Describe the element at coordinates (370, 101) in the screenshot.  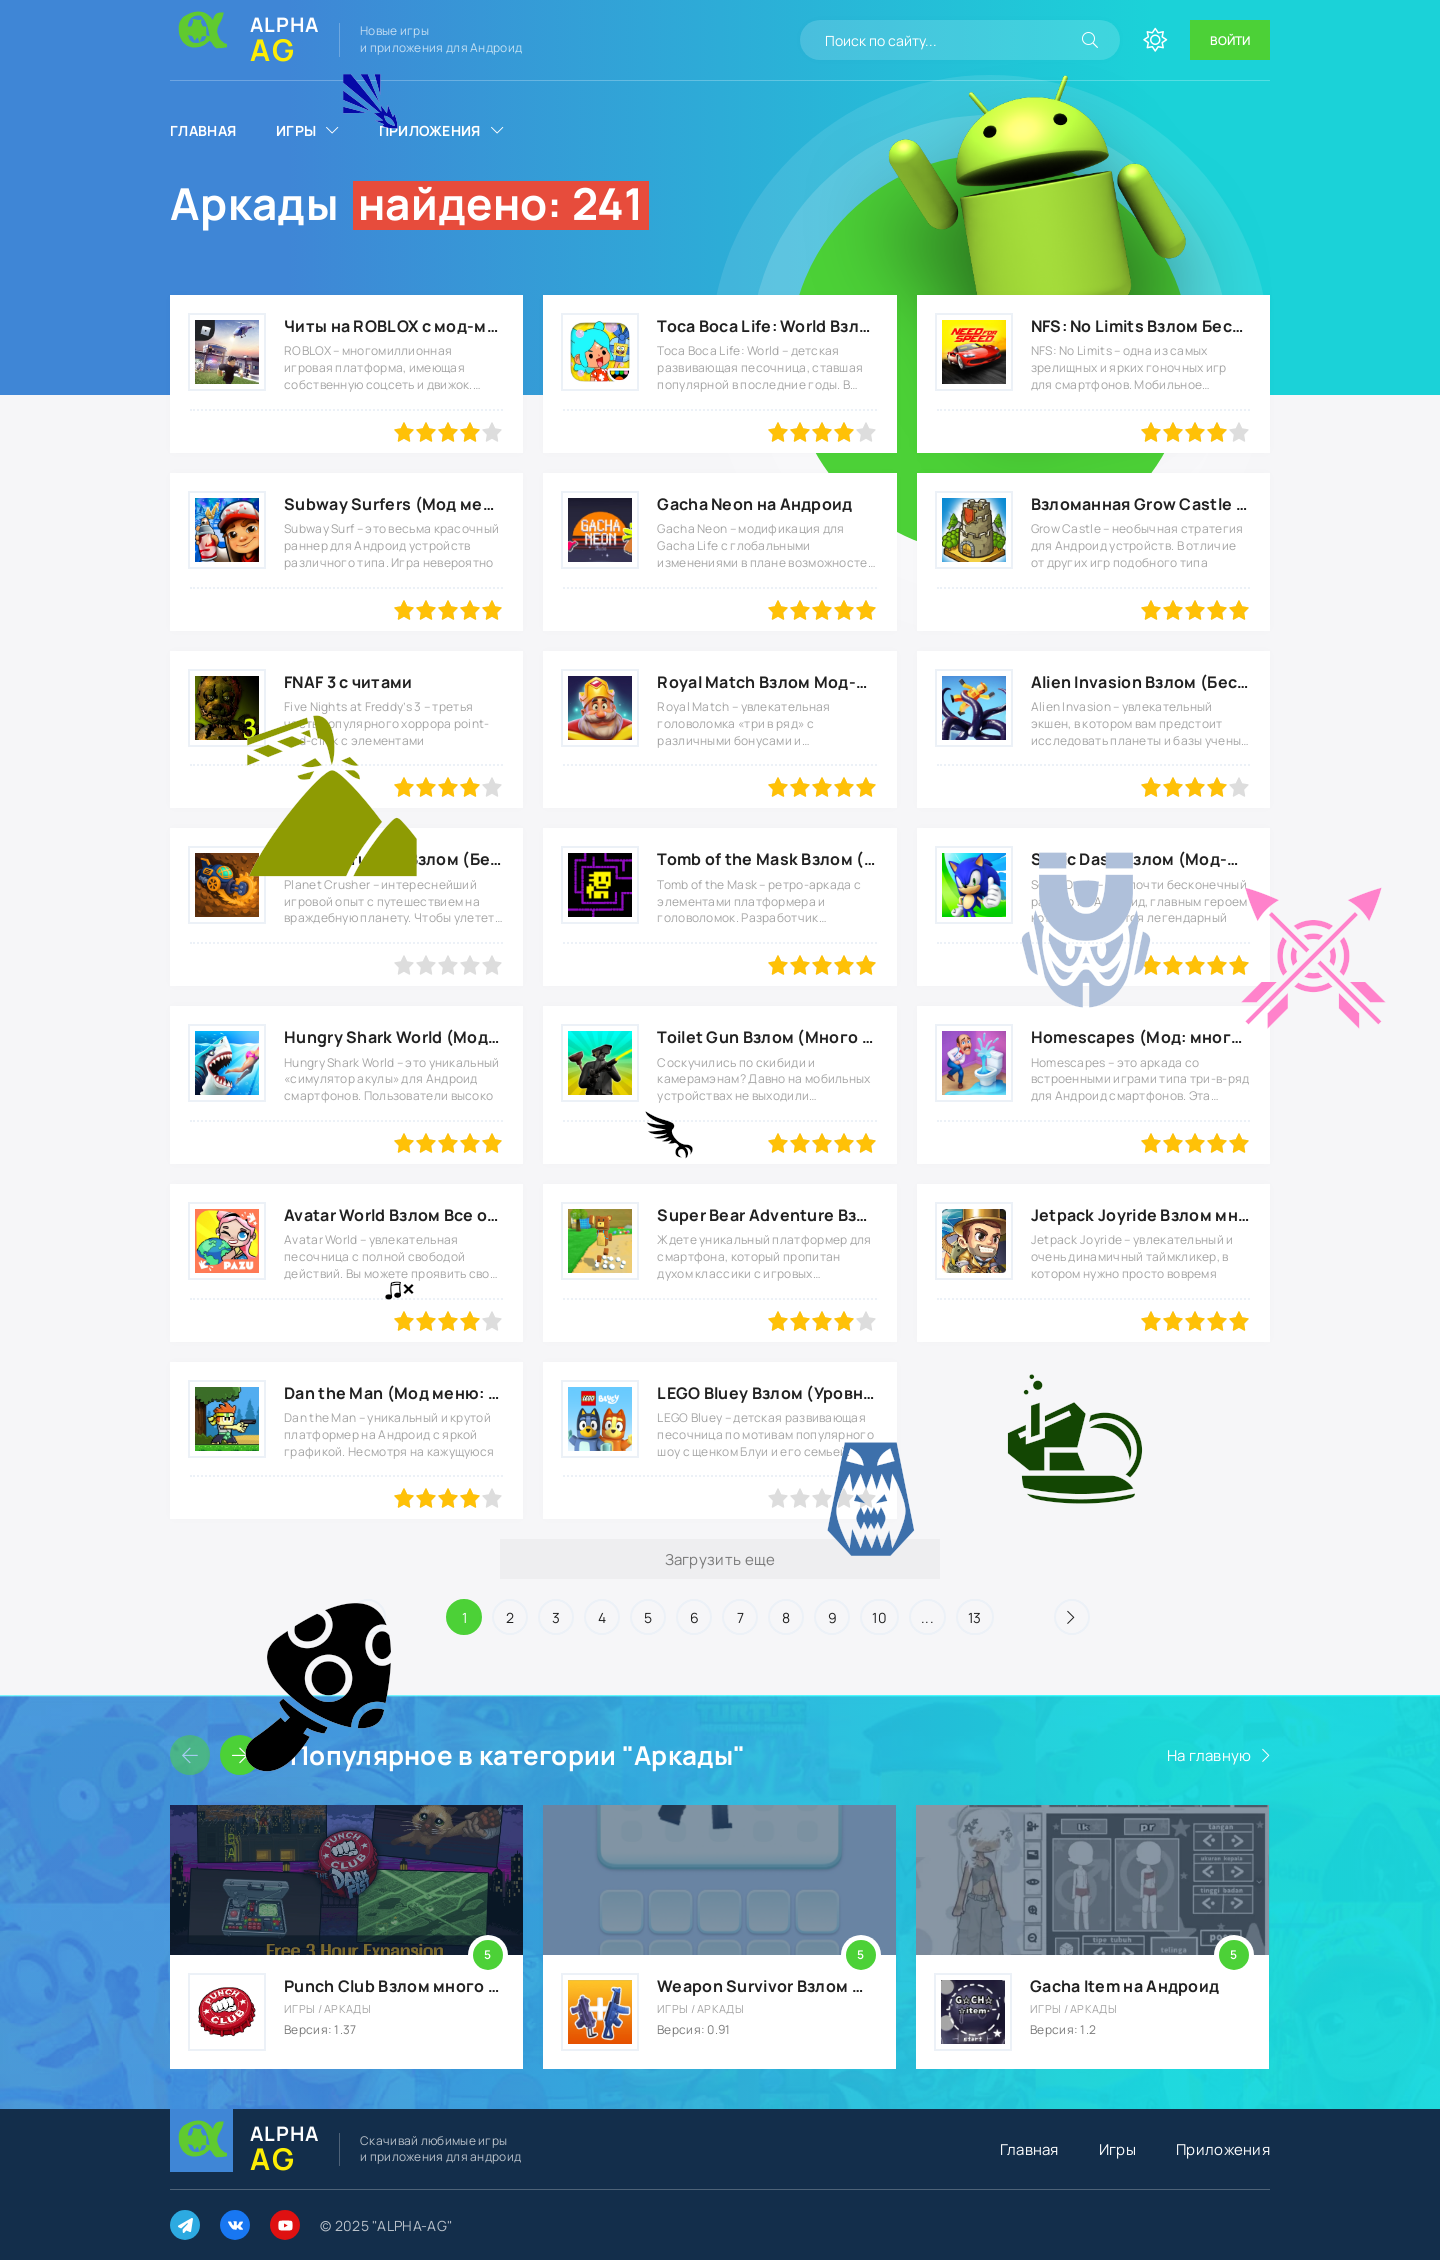
I see `incoming attack or threat warning` at that location.